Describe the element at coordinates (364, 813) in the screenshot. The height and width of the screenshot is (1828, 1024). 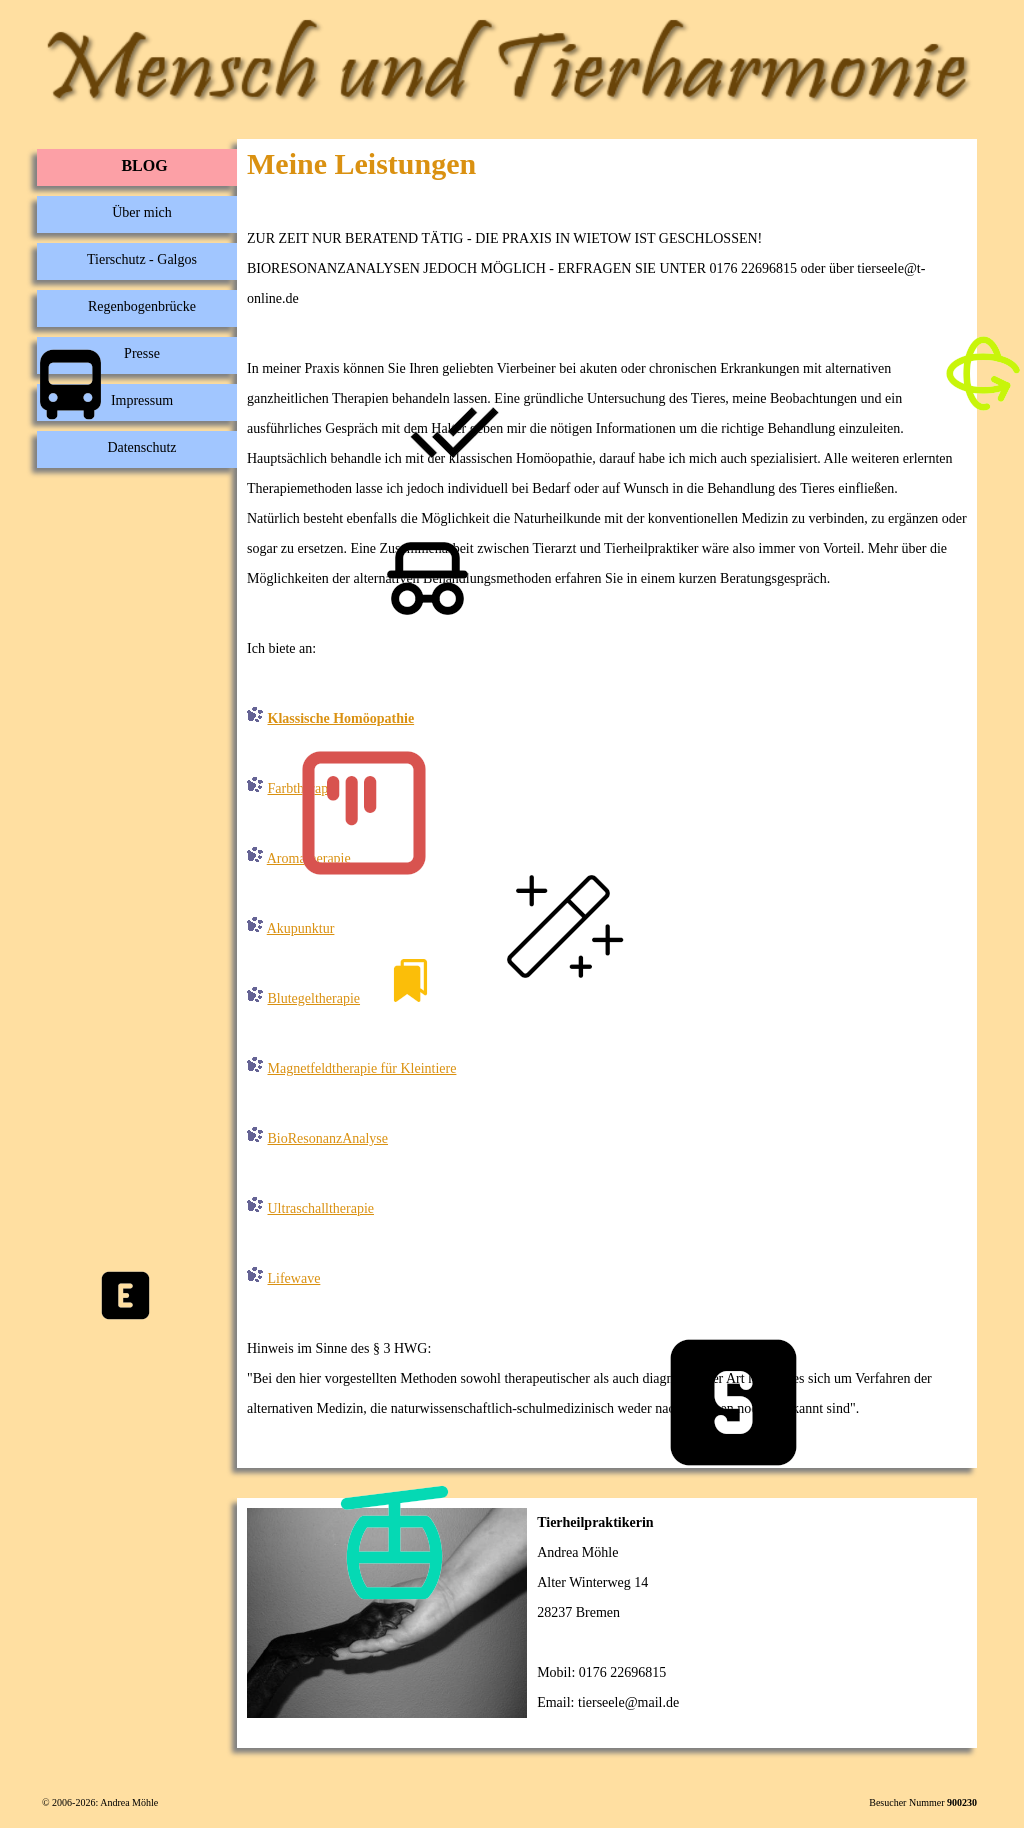
I see `align content to top-left corner` at that location.